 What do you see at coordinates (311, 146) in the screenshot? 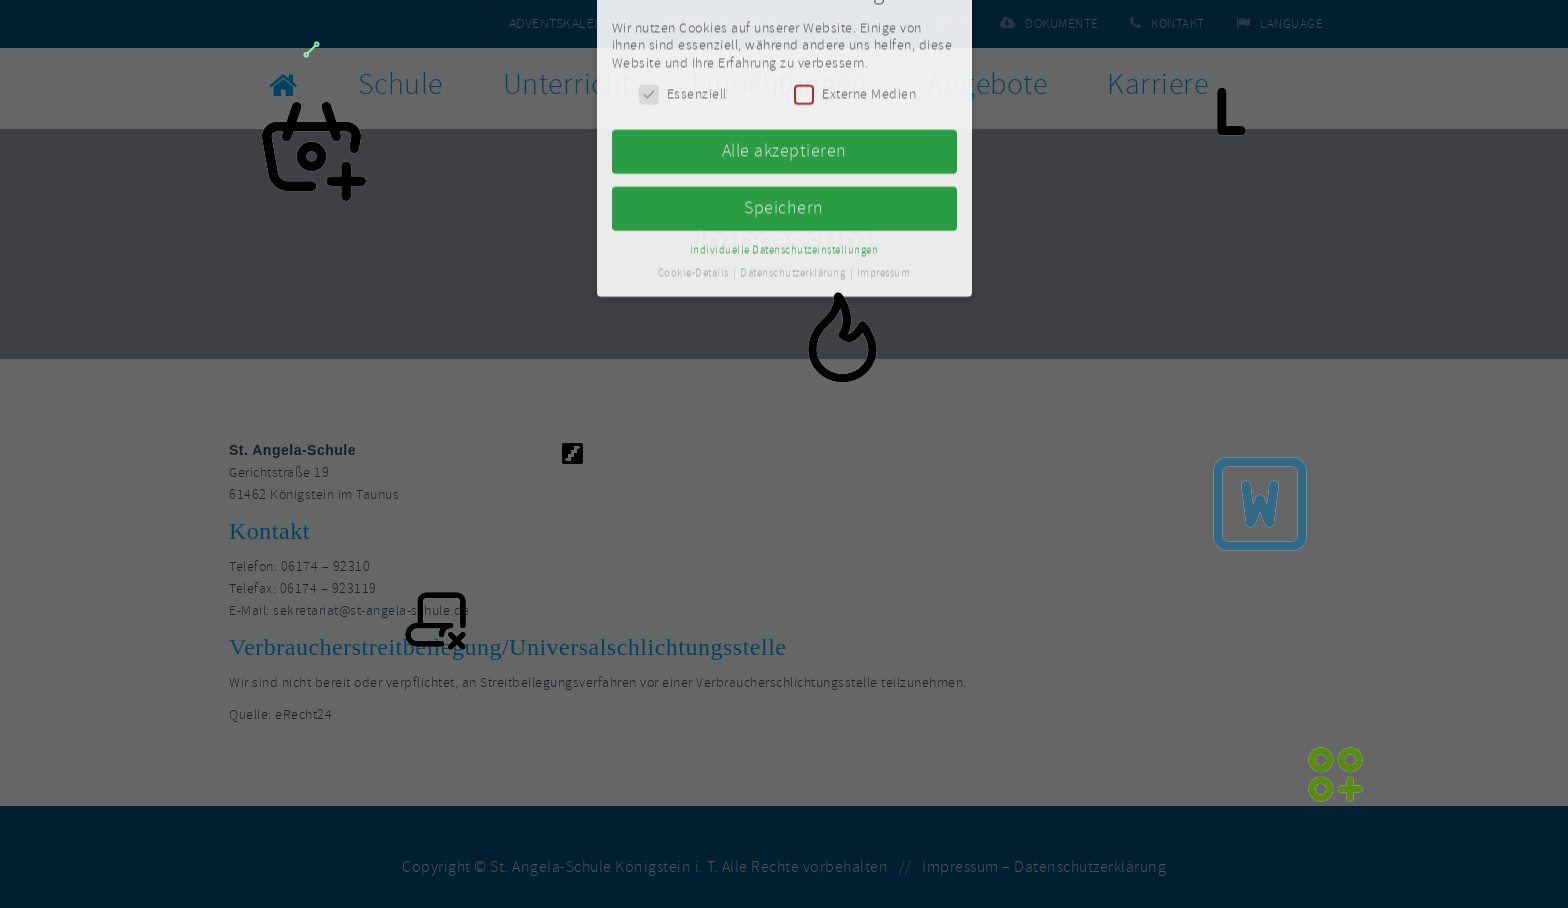
I see `add item to shopping basket` at bounding box center [311, 146].